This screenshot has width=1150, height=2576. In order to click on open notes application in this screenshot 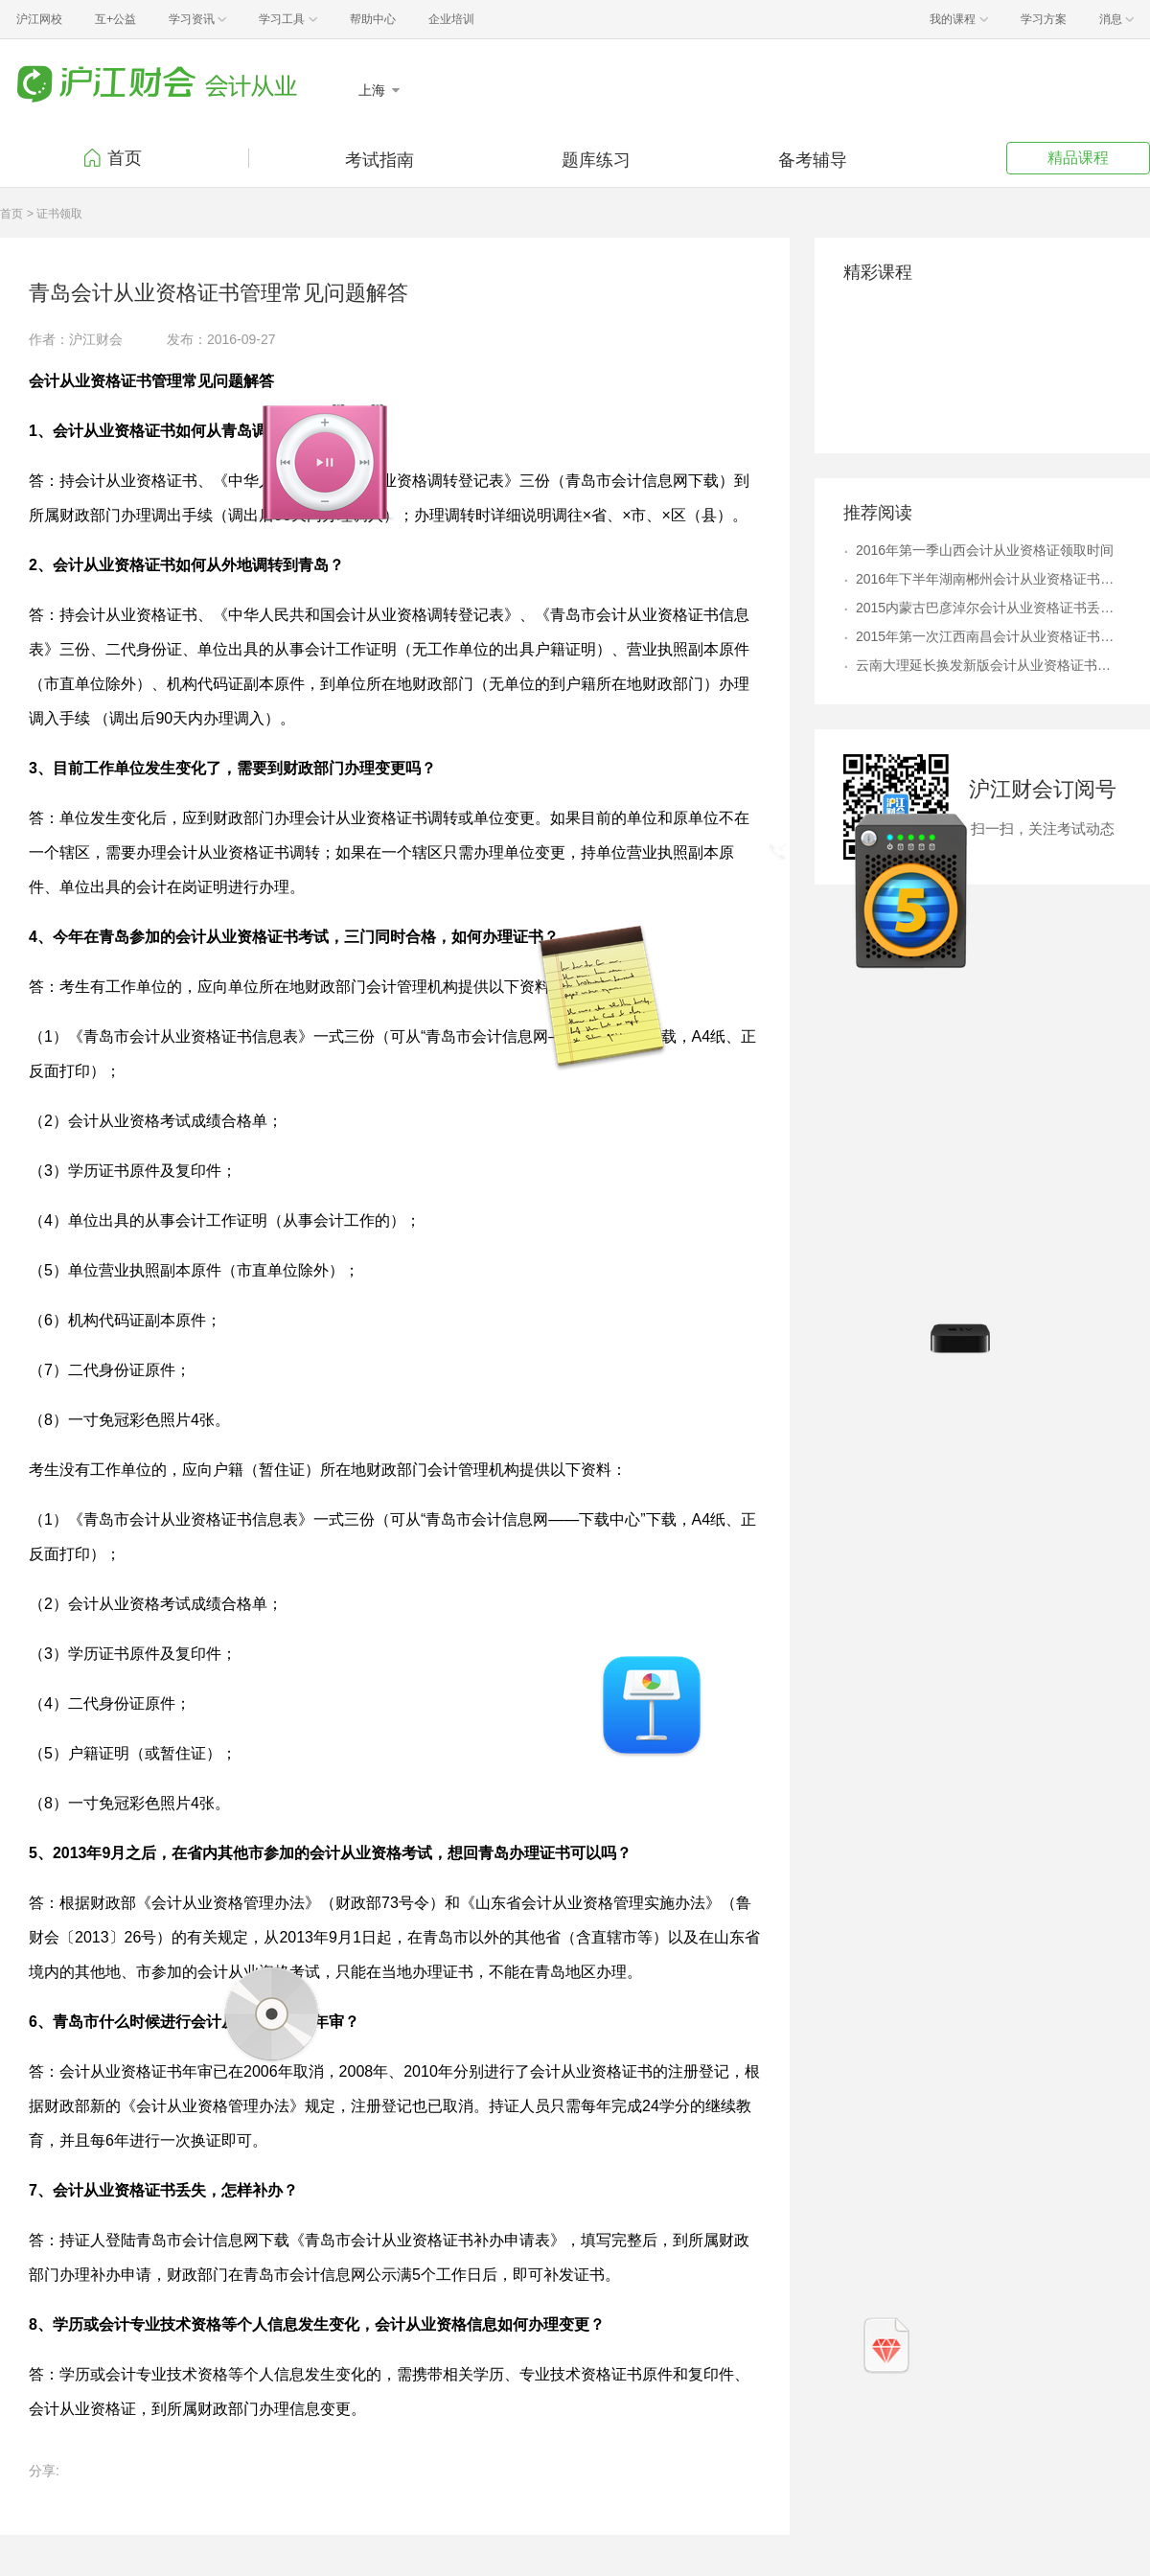, I will do `click(602, 996)`.